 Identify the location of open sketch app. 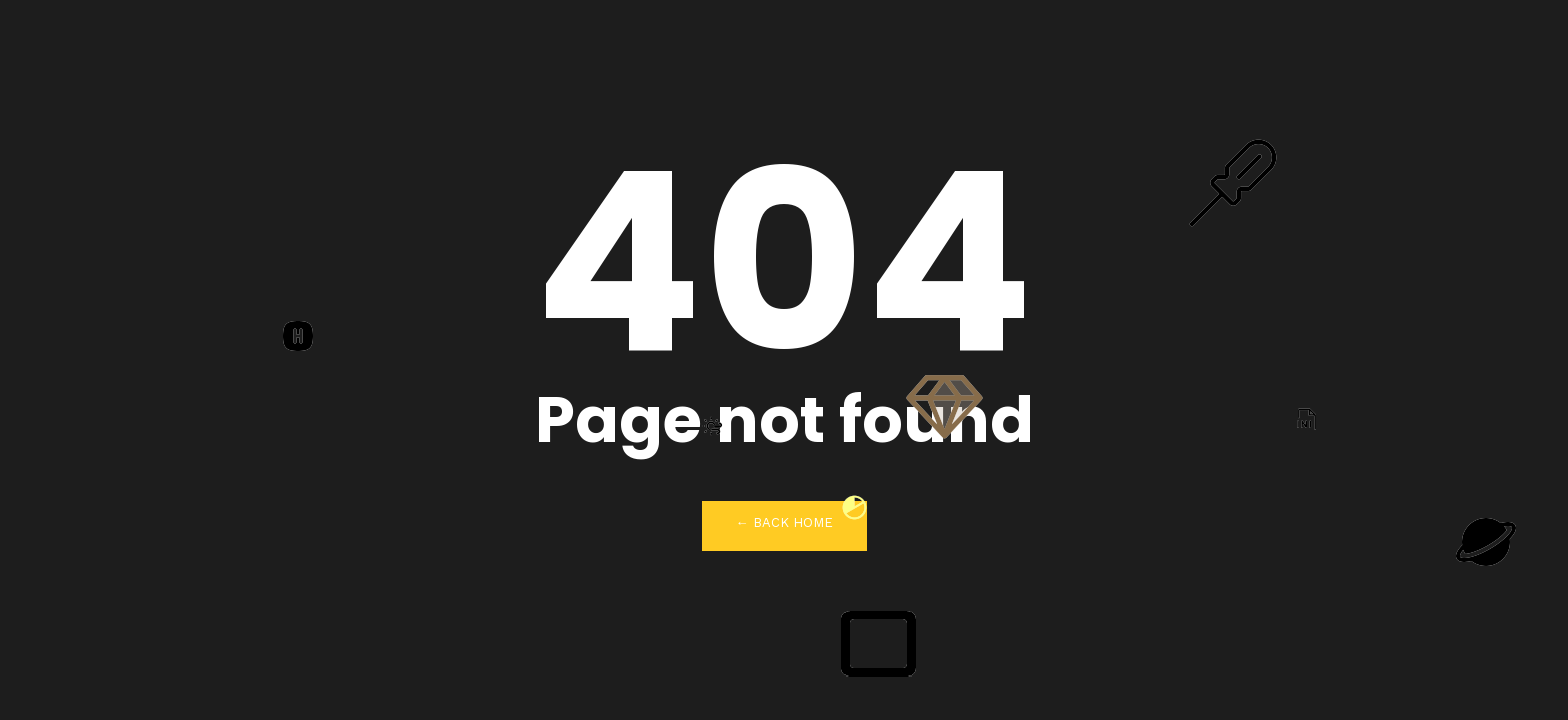
(944, 405).